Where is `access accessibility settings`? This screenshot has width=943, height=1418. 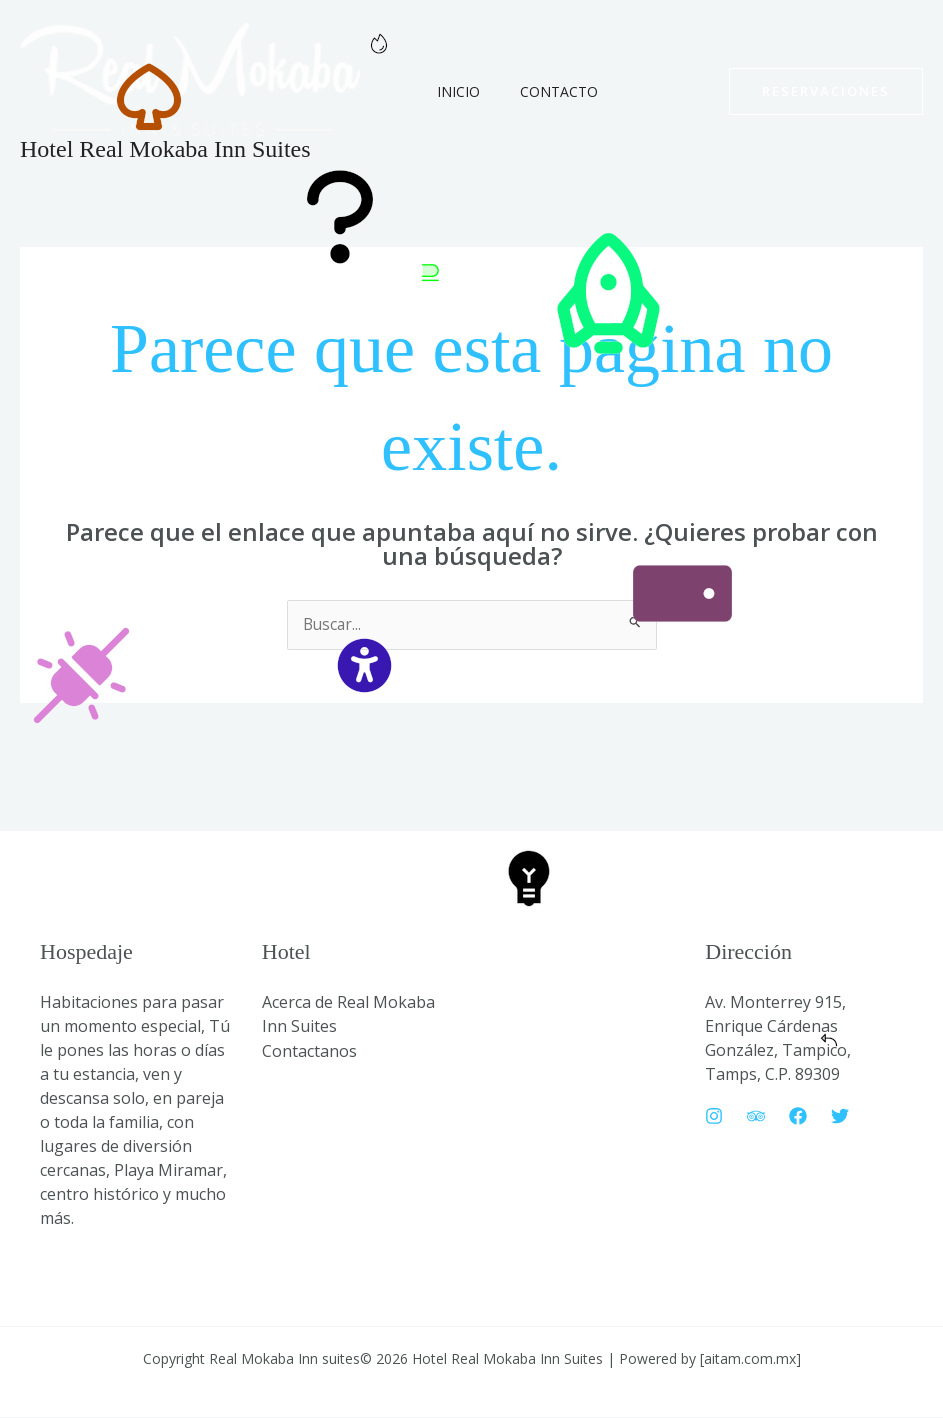
access accessibility settings is located at coordinates (364, 665).